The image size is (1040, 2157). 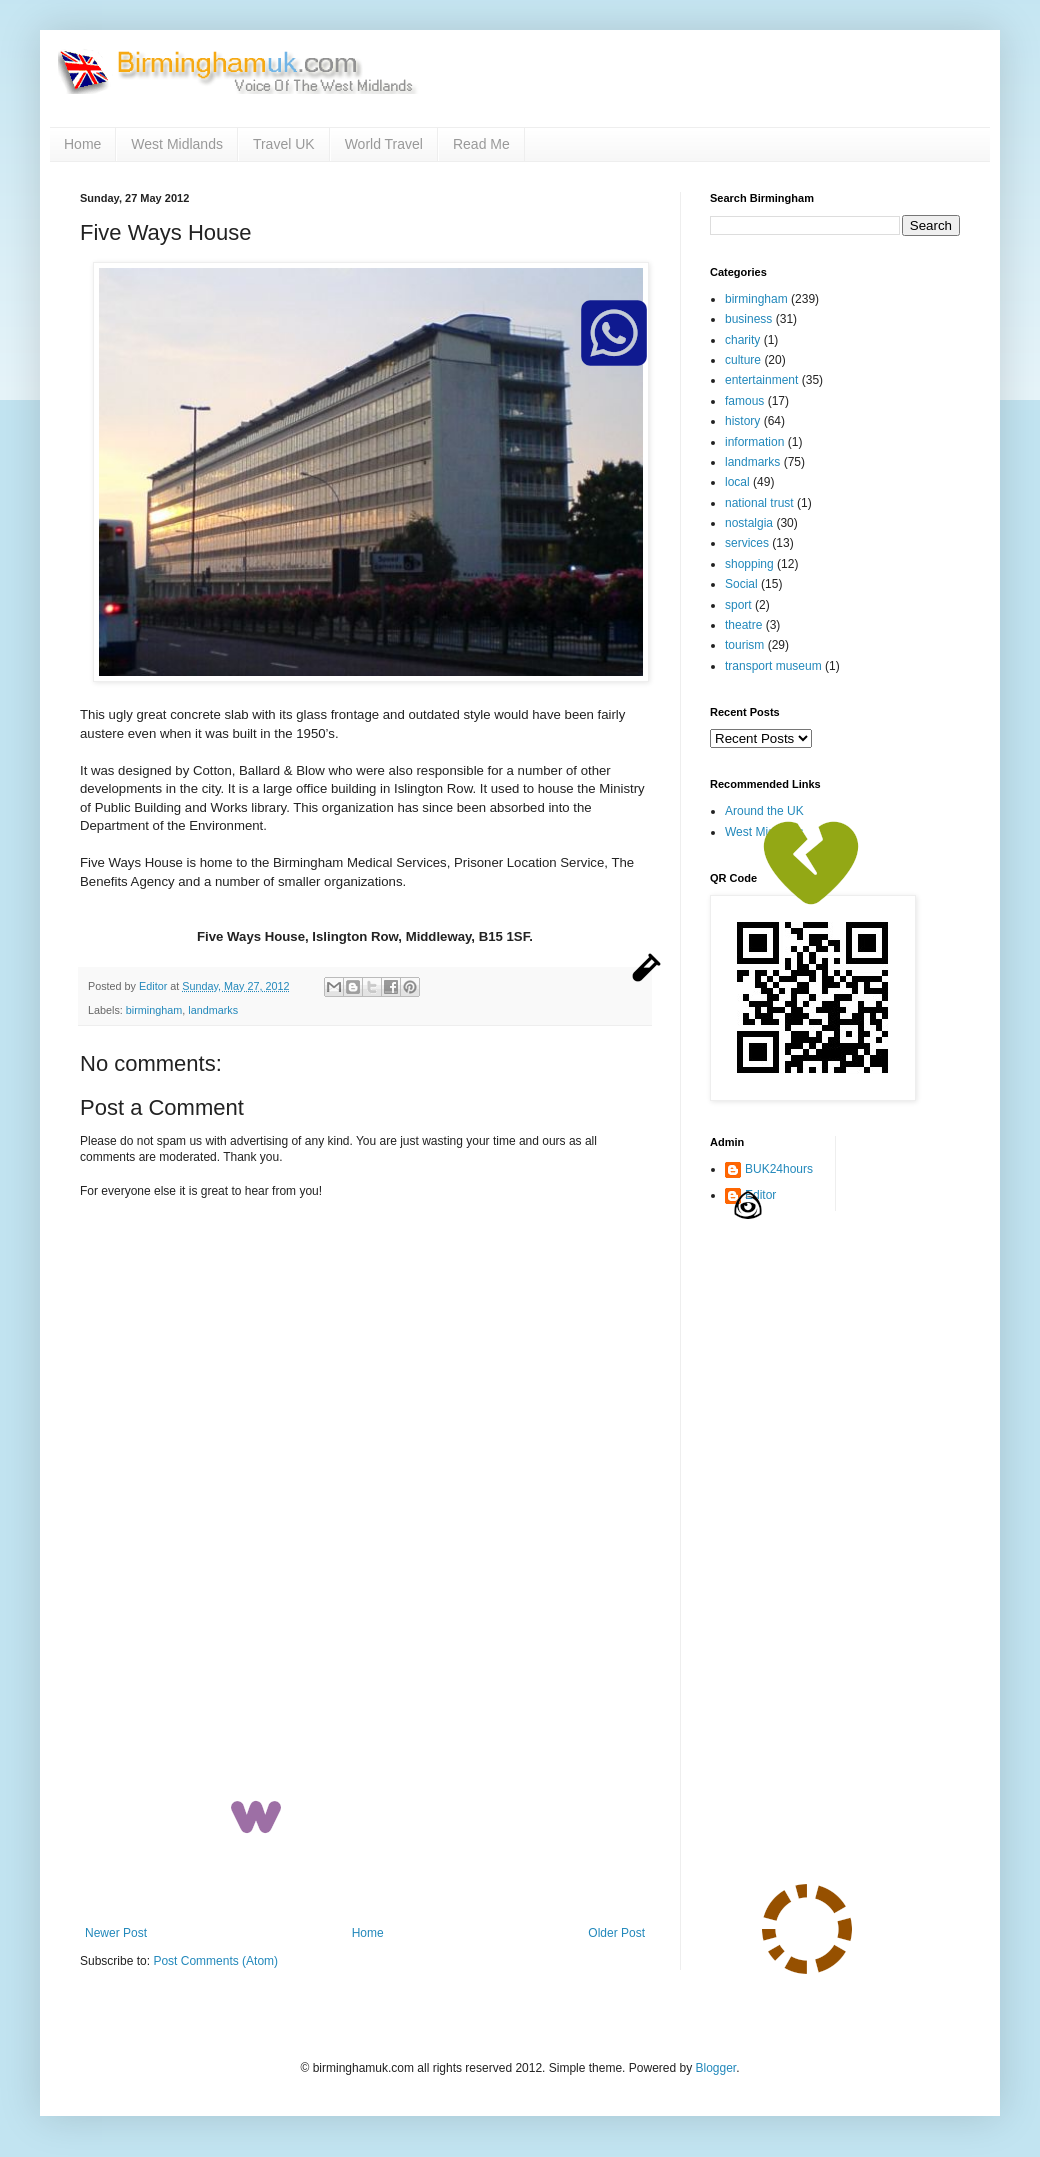 What do you see at coordinates (807, 1929) in the screenshot?
I see `link to codacy code quality platform` at bounding box center [807, 1929].